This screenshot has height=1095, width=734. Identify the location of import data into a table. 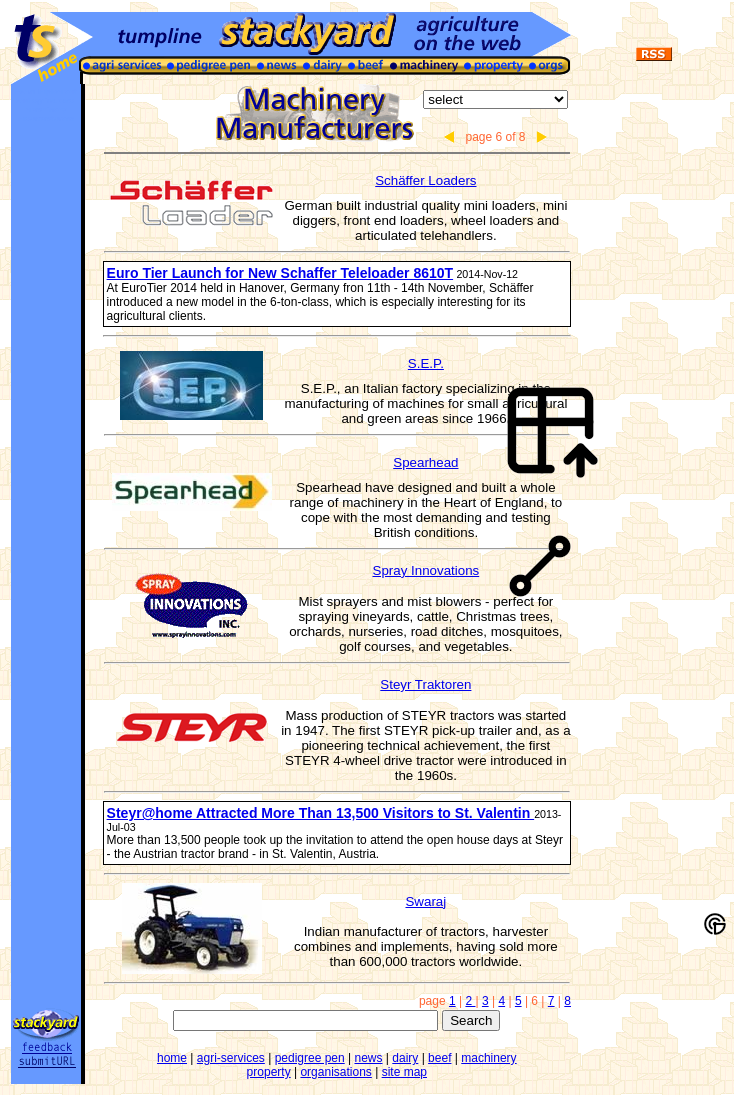
(550, 430).